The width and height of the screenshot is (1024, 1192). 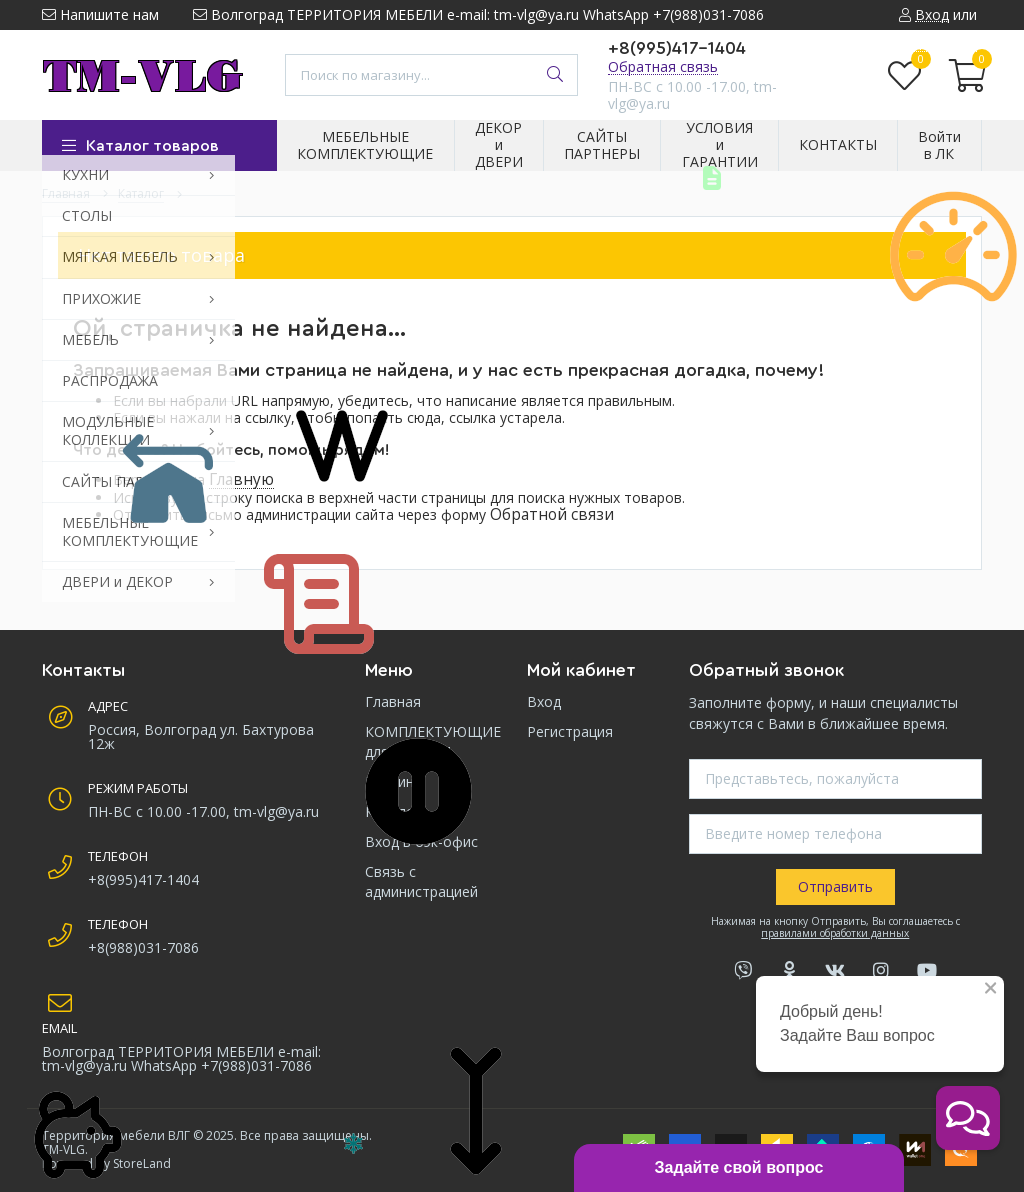 I want to click on pause media playback, so click(x=418, y=791).